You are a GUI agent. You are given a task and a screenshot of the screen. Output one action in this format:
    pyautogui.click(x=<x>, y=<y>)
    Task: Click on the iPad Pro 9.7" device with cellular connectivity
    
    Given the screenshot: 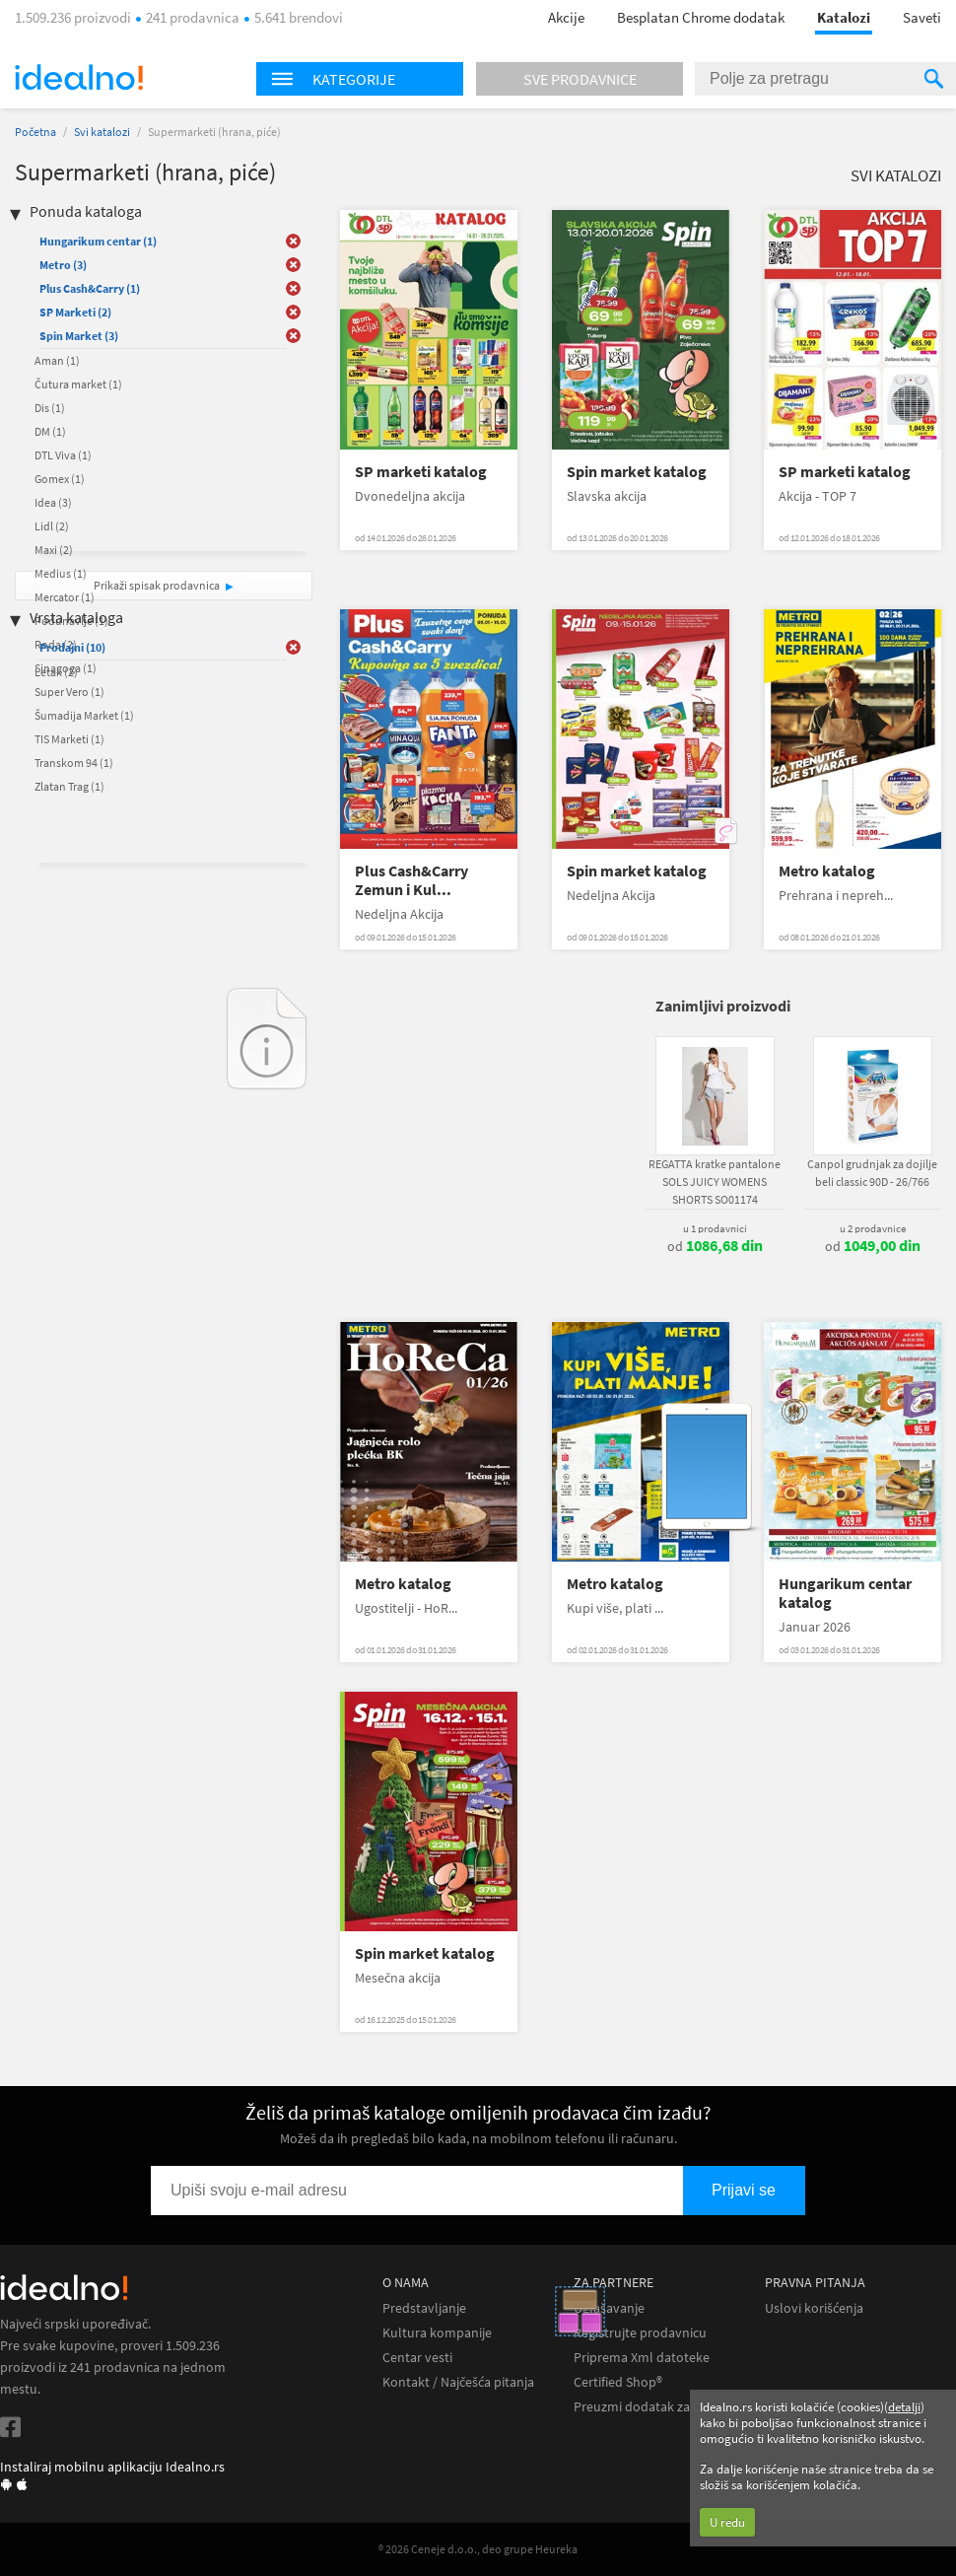 What is the action you would take?
    pyautogui.click(x=707, y=1466)
    